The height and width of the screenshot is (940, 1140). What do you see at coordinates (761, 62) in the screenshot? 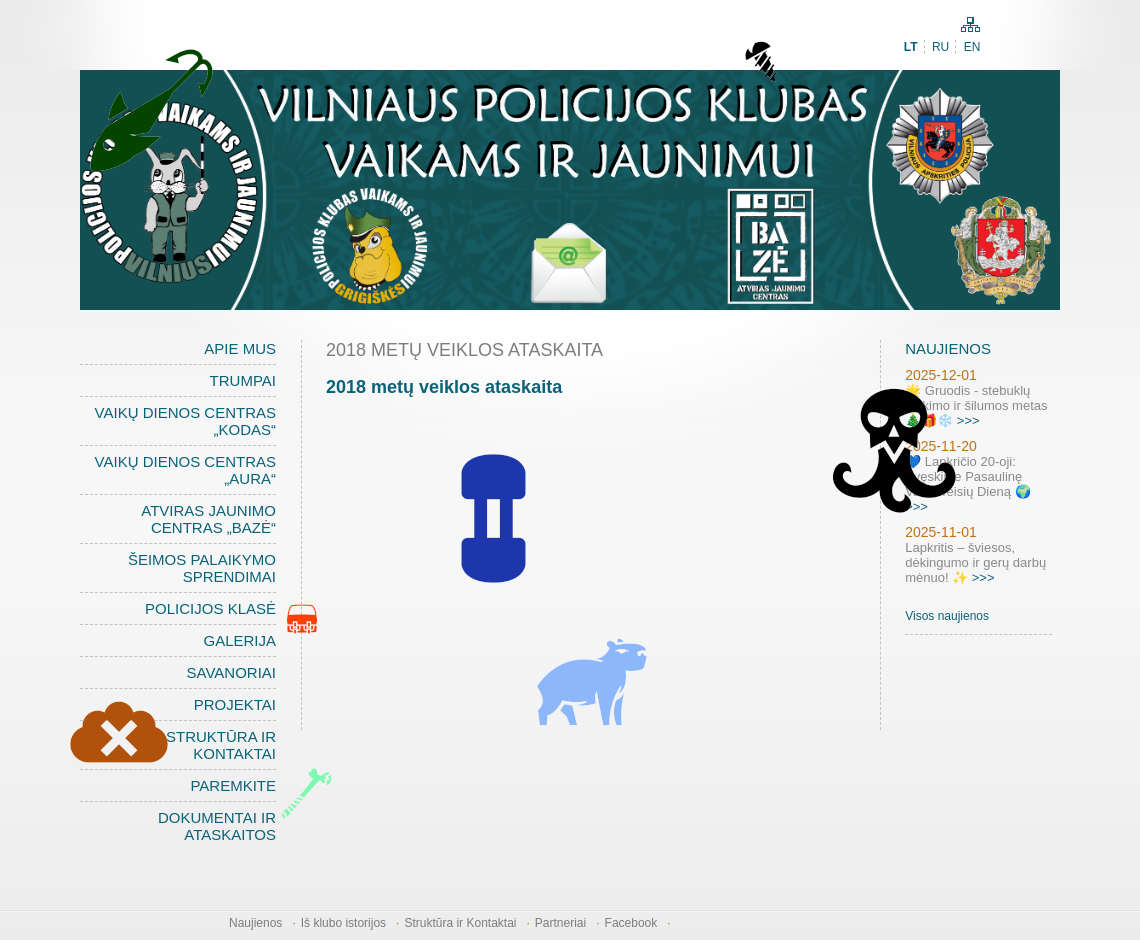
I see `hardware or tools category` at bounding box center [761, 62].